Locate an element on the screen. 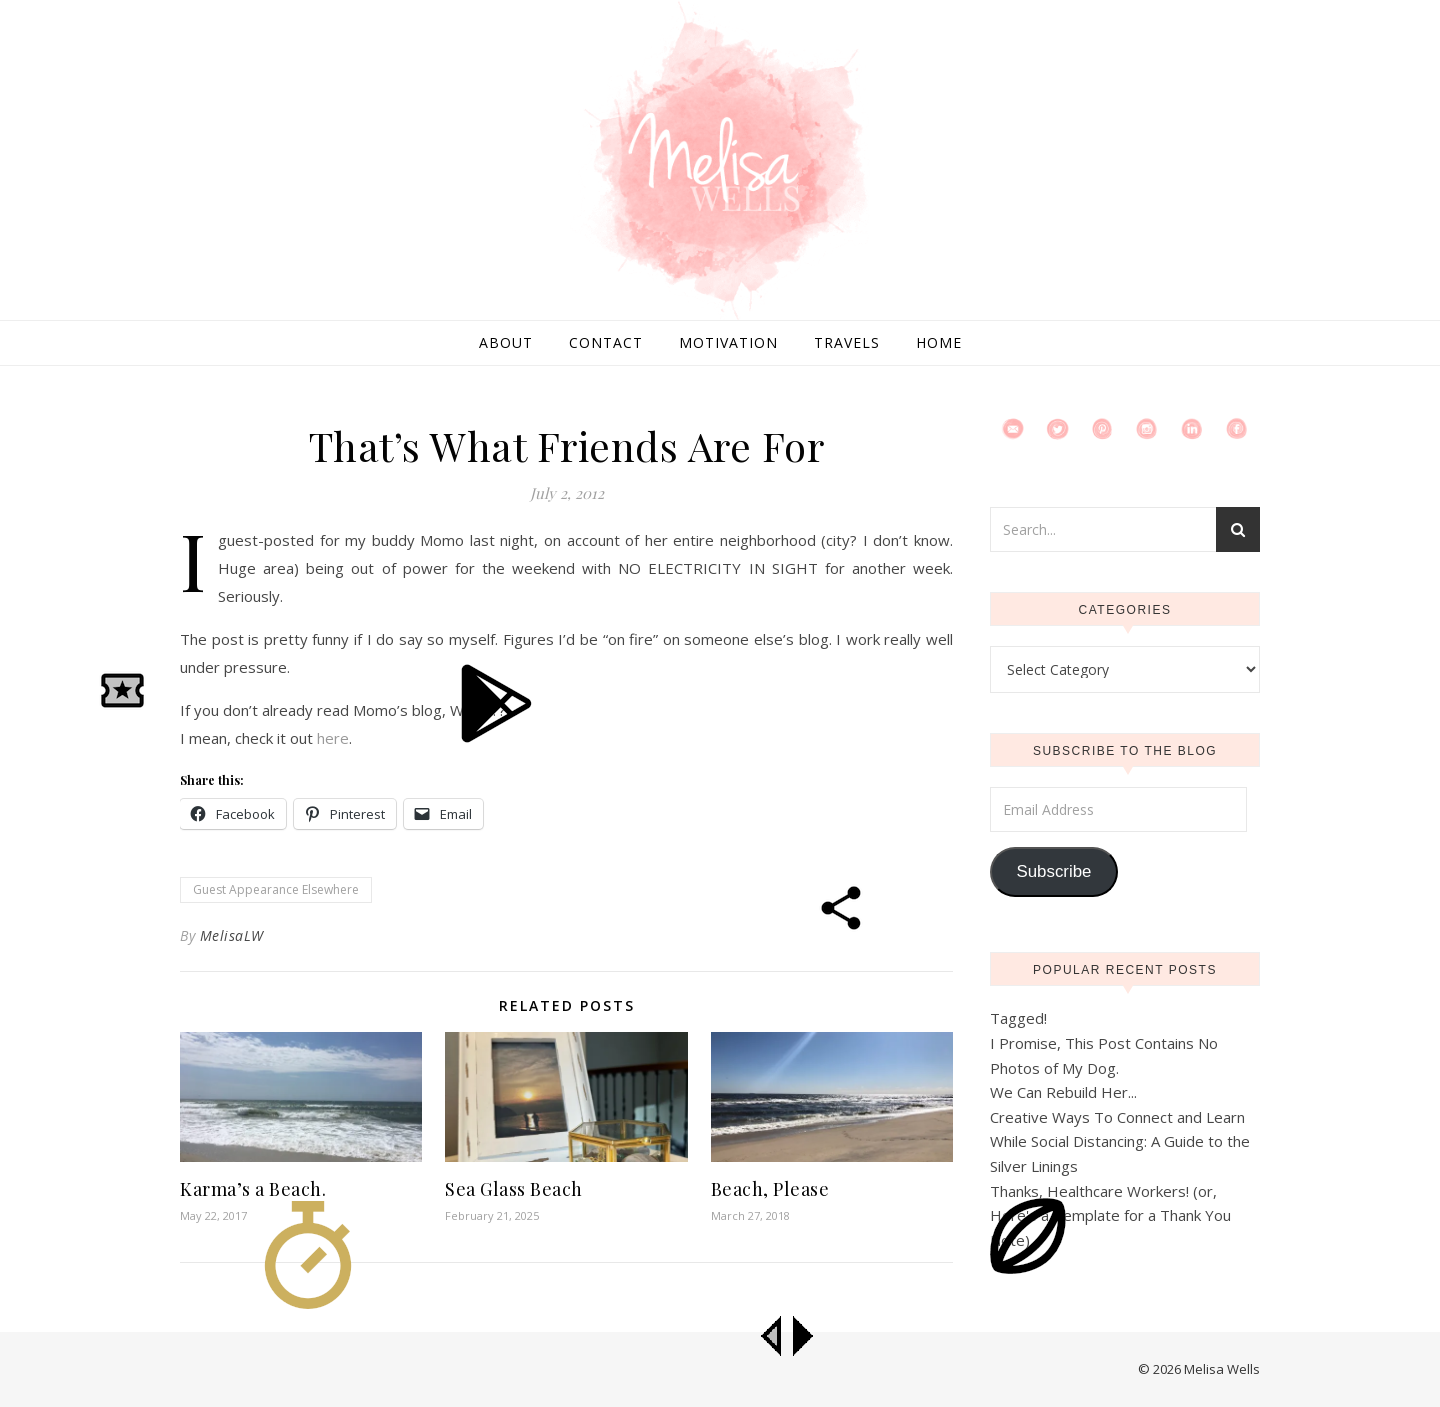 Image resolution: width=1440 pixels, height=1407 pixels. share this content with others is located at coordinates (841, 908).